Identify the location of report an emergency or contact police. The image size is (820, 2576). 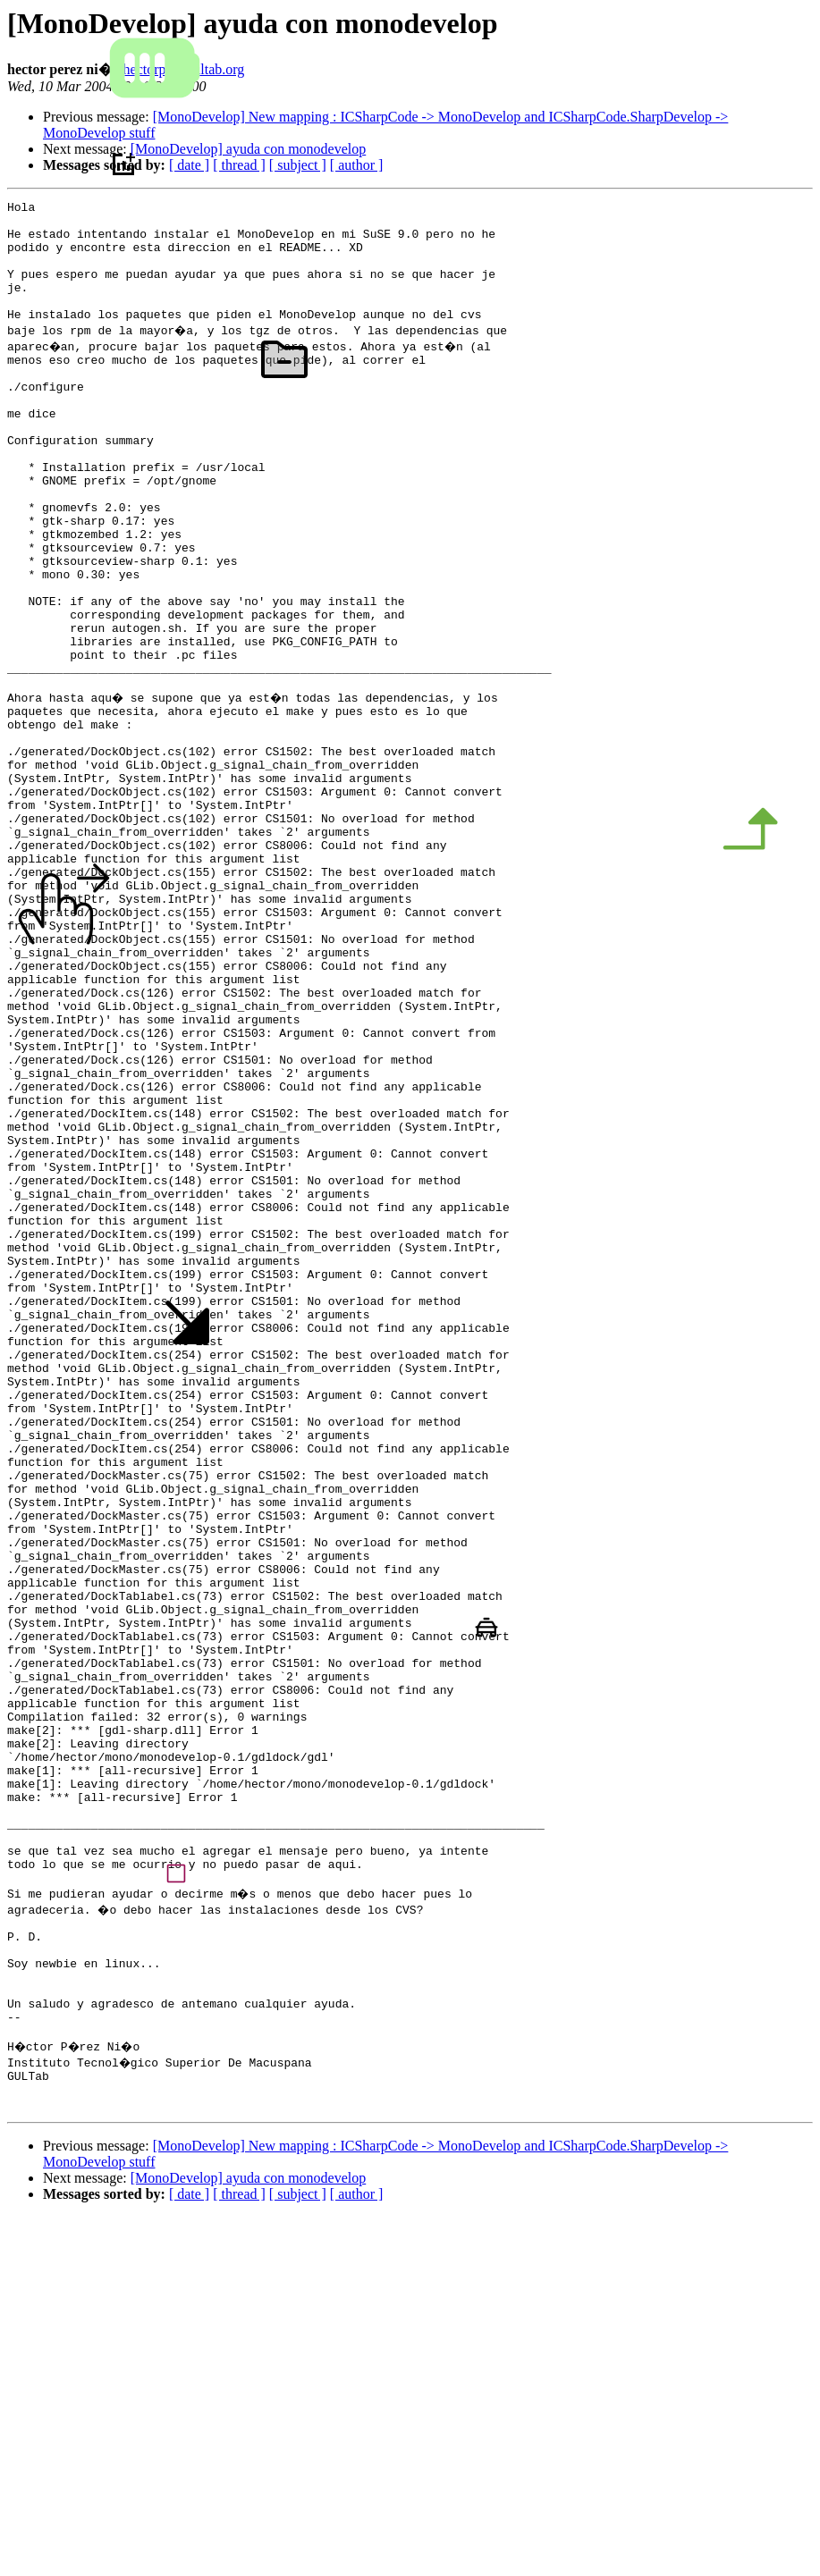
(486, 1629).